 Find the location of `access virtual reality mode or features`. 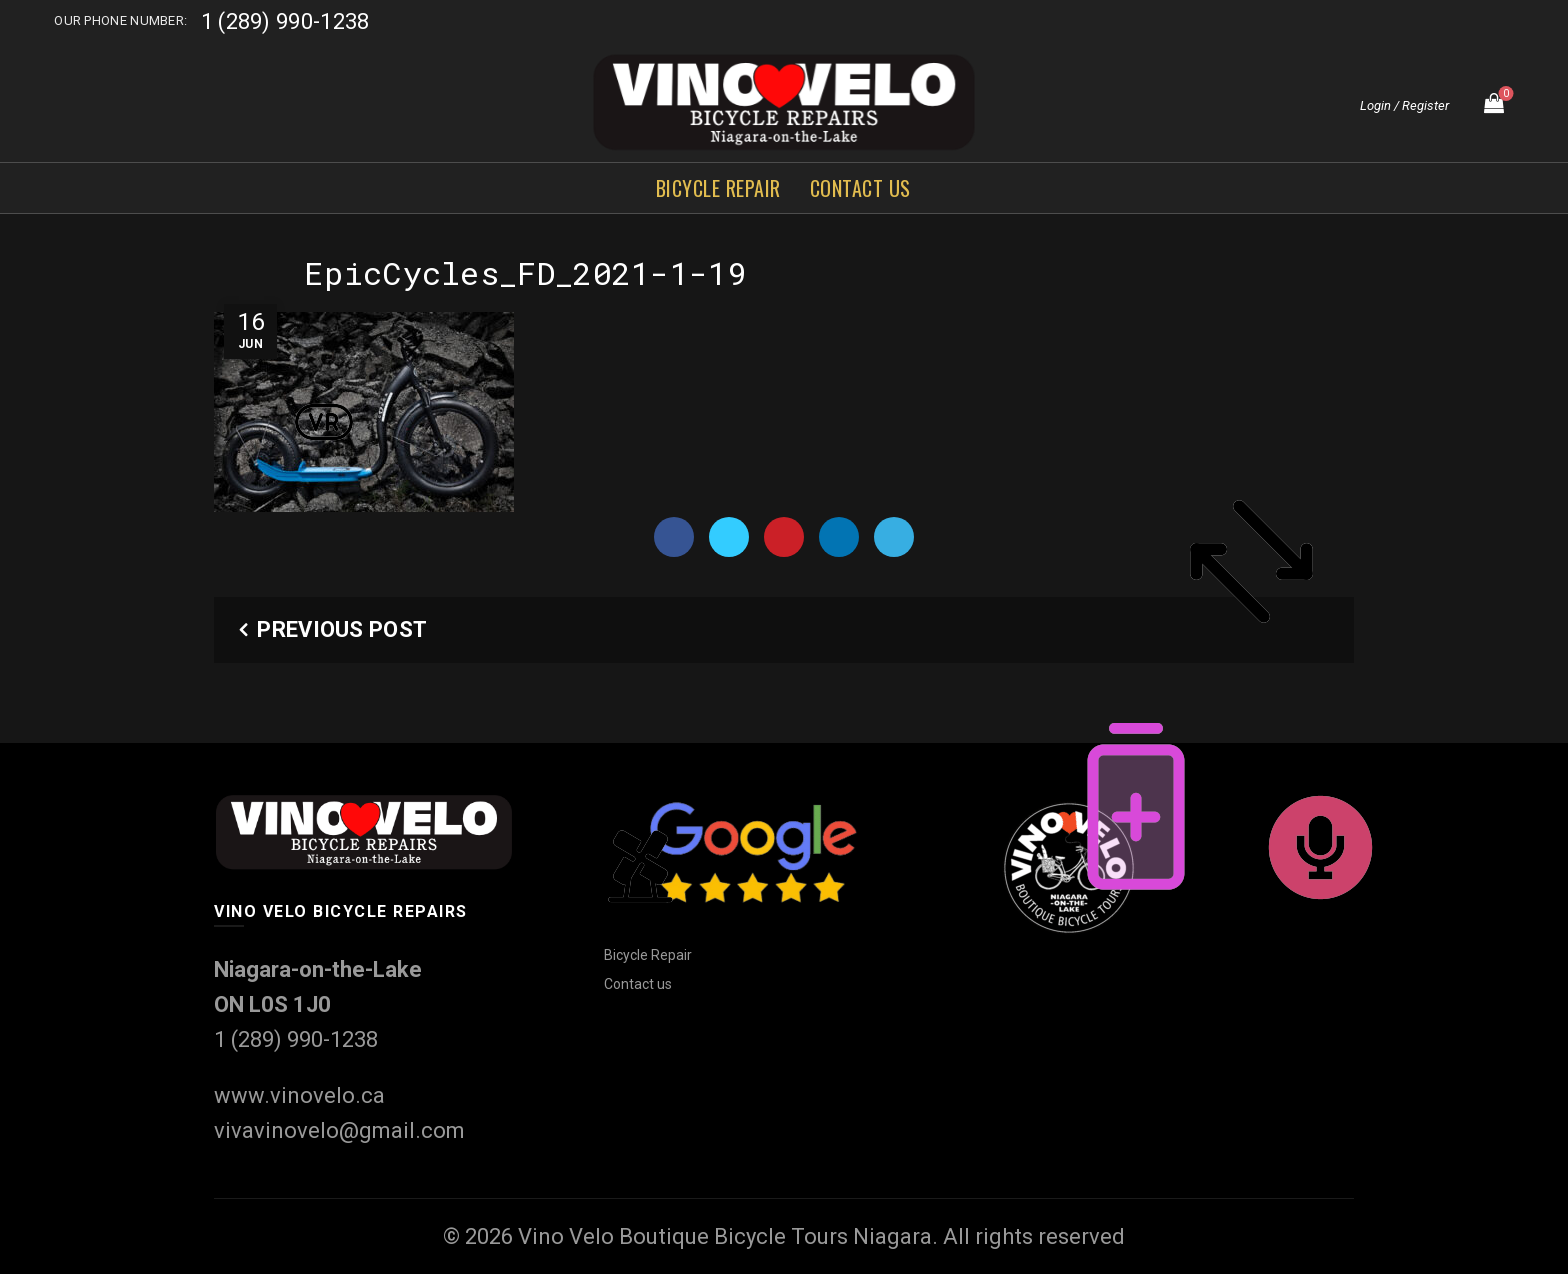

access virtual reality mode or features is located at coordinates (324, 422).